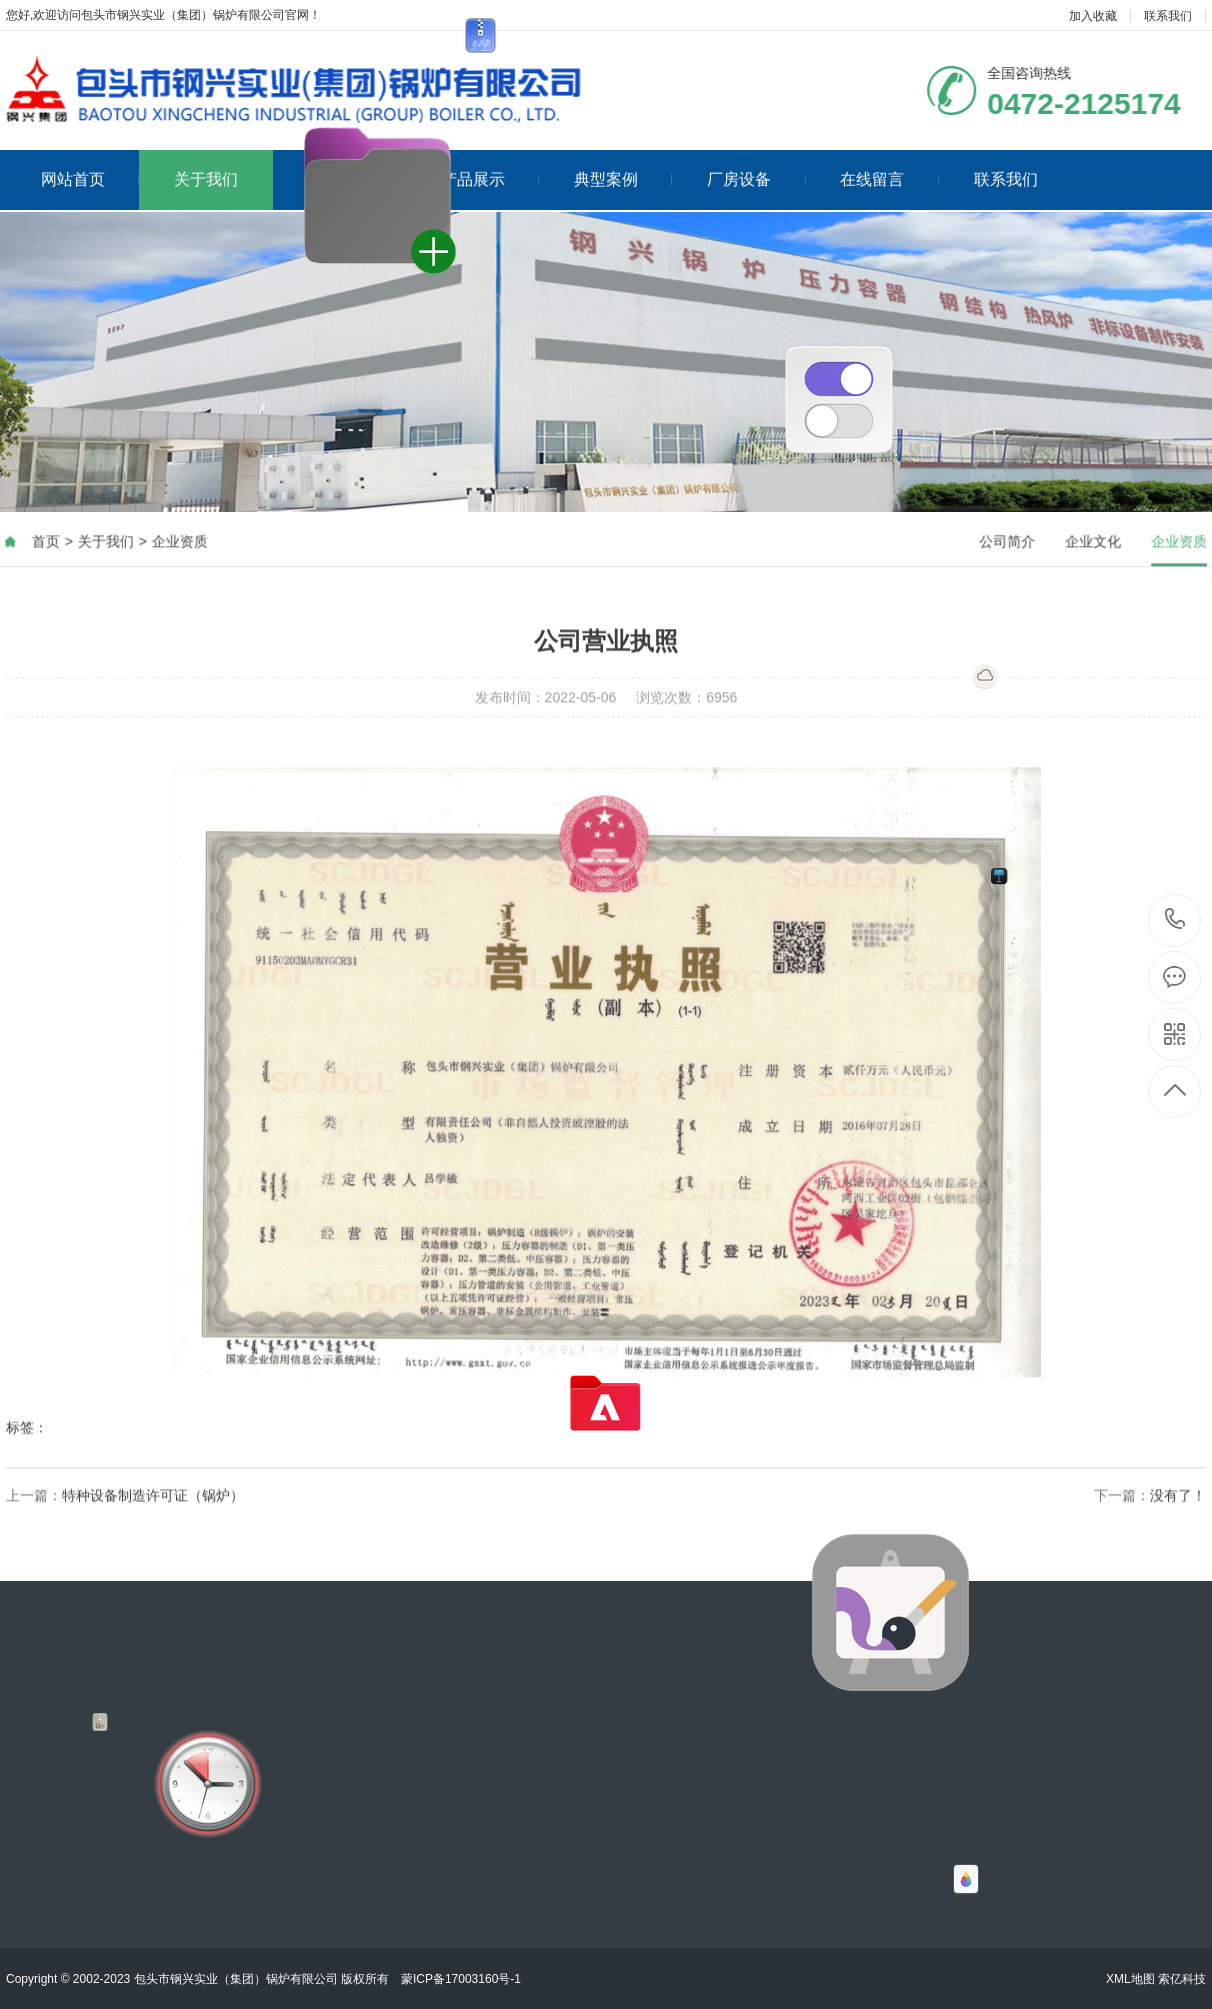 This screenshot has height=2009, width=1212. Describe the element at coordinates (210, 1784) in the screenshot. I see `indicates an upcoming appointment or event` at that location.